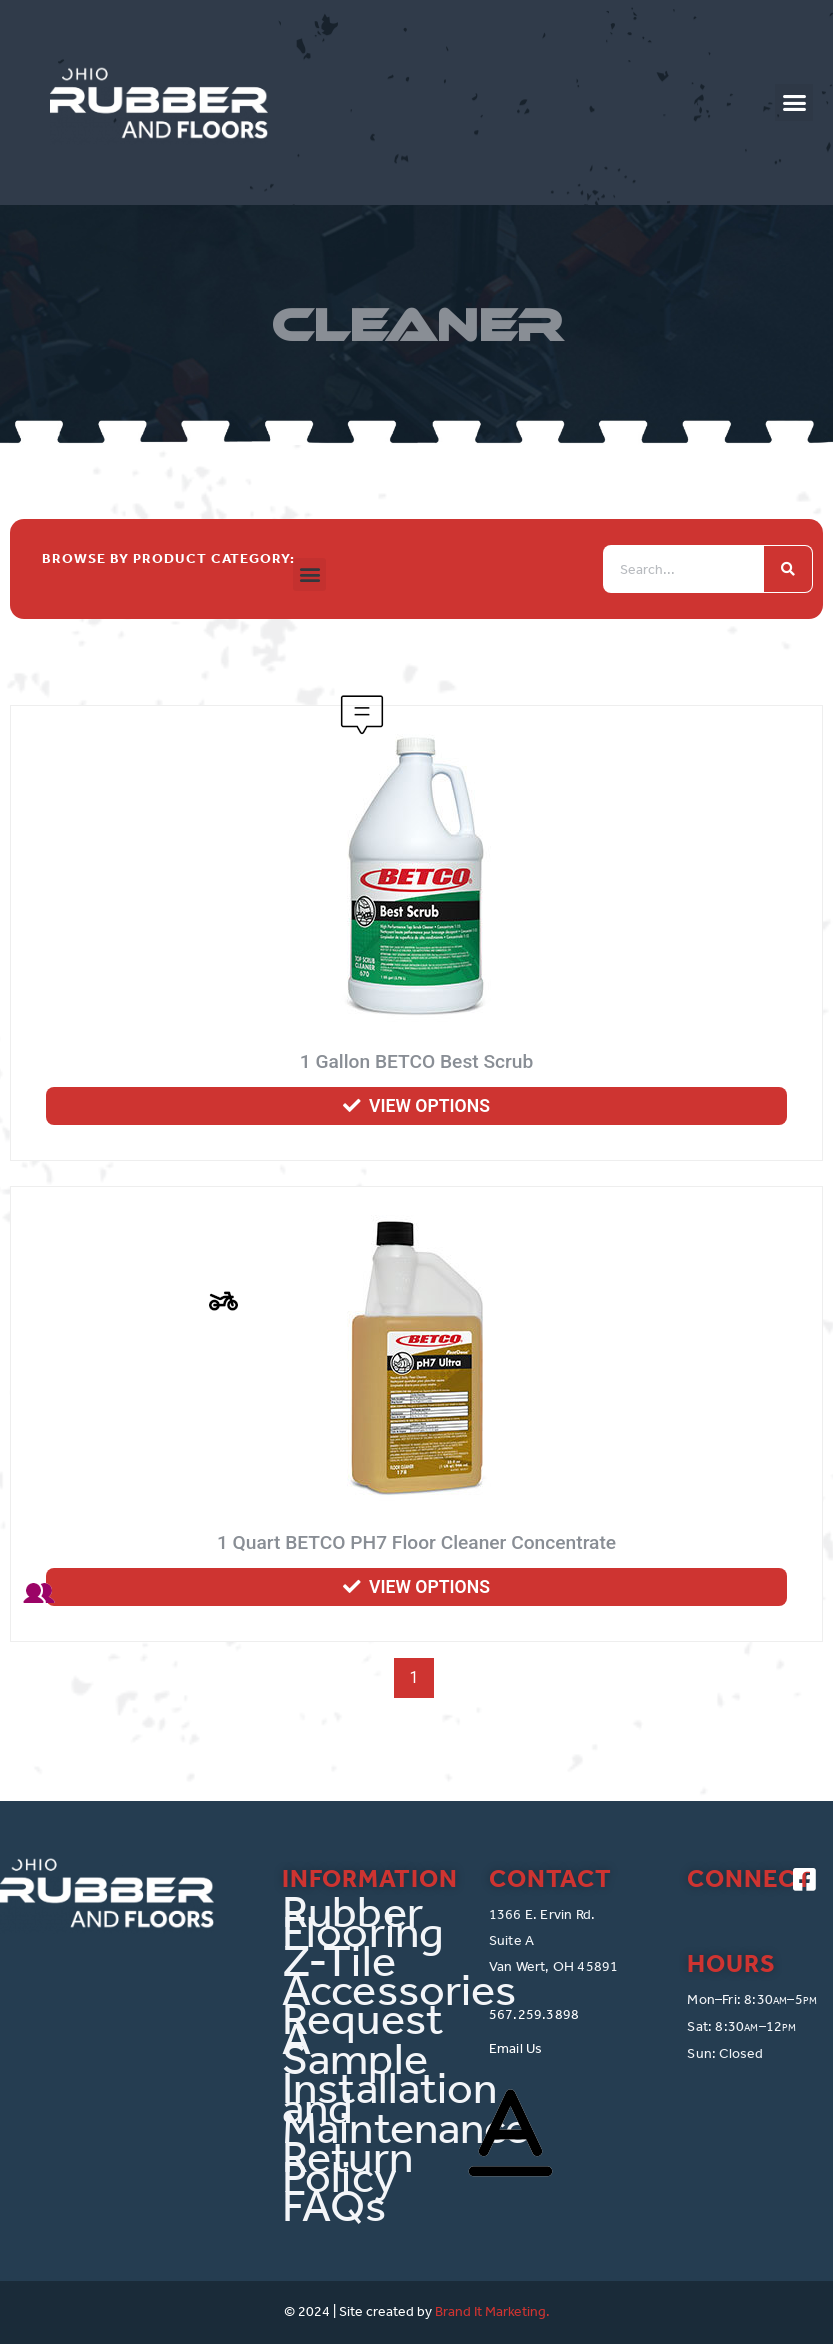 Image resolution: width=833 pixels, height=2344 pixels. Describe the element at coordinates (39, 1593) in the screenshot. I see `view all users or contacts` at that location.